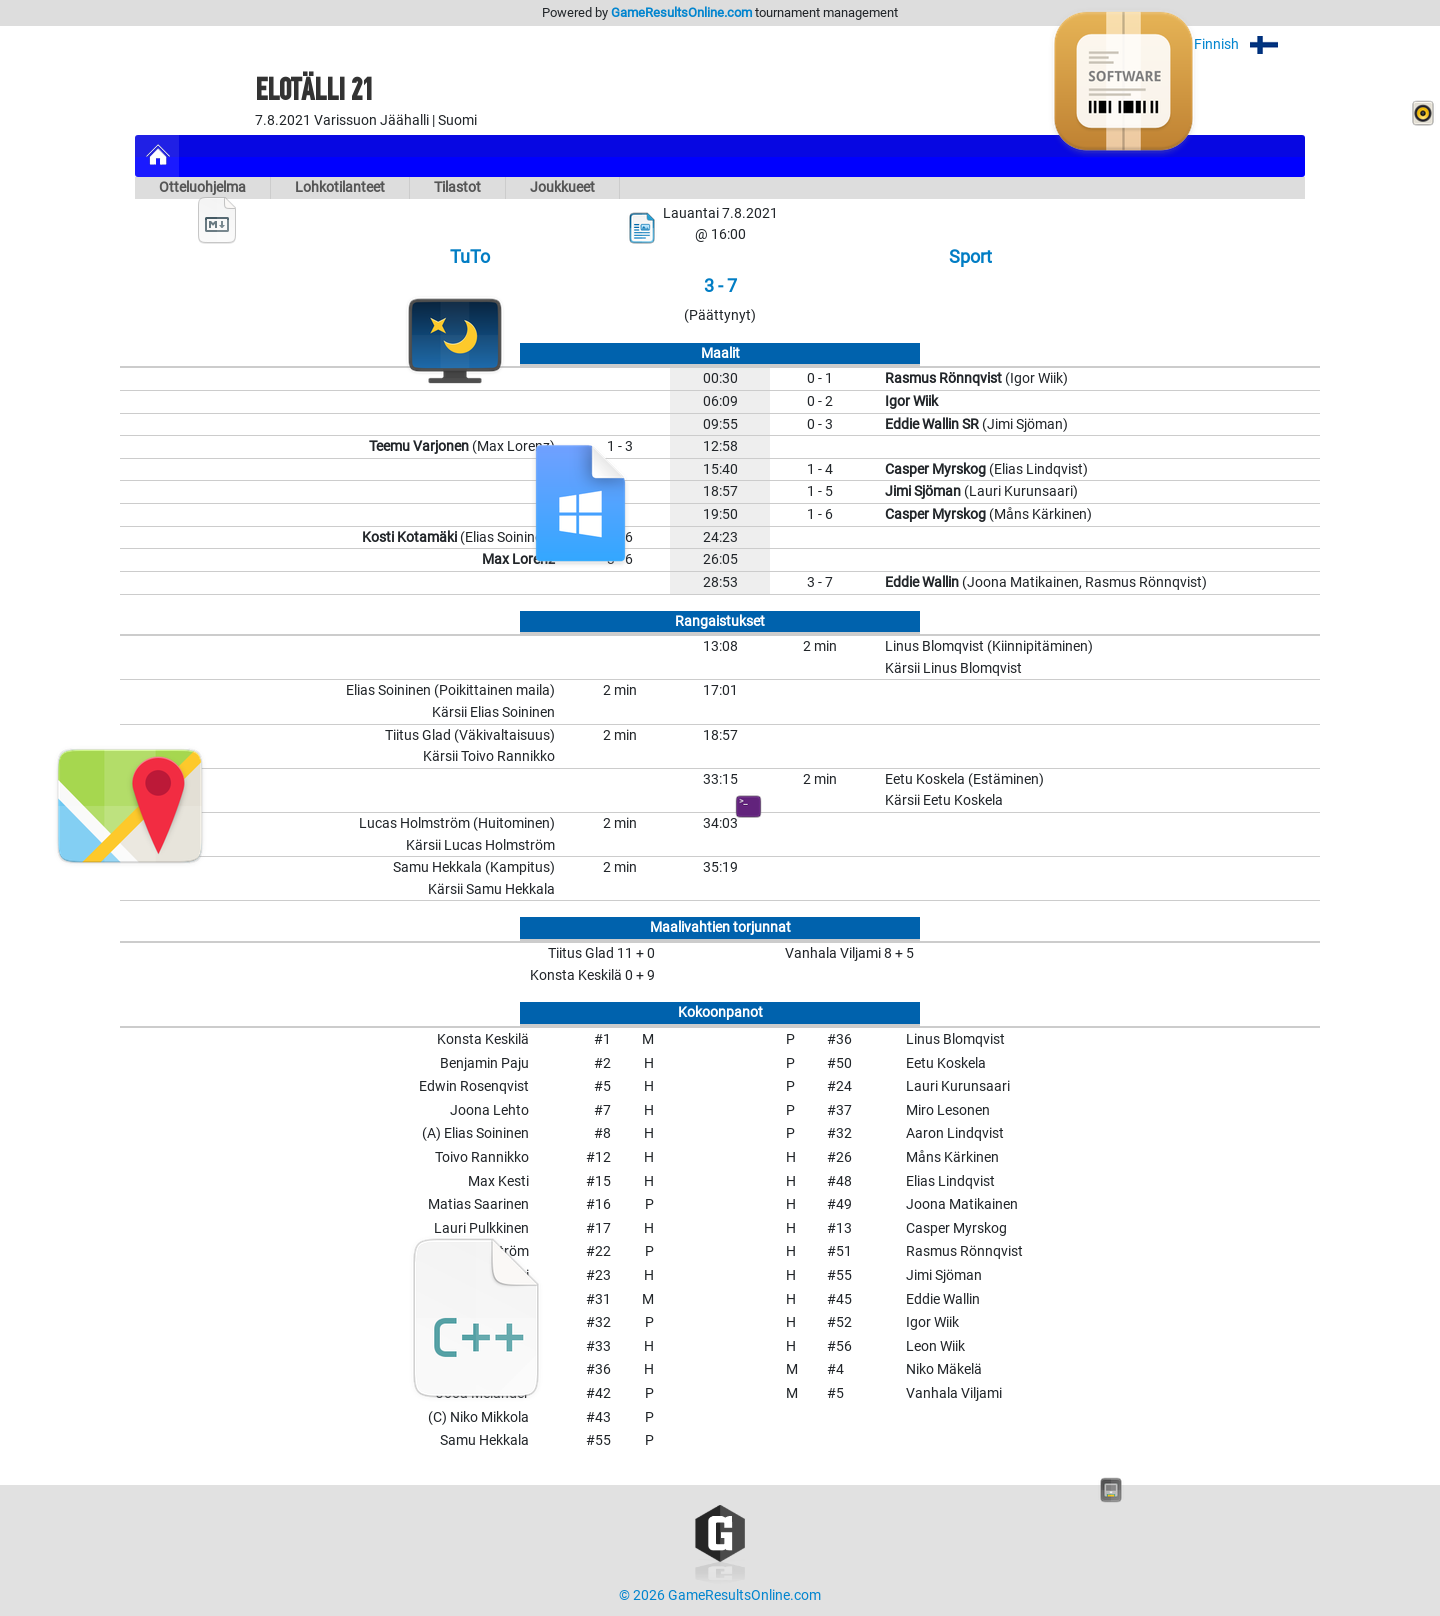 This screenshot has width=1440, height=1616. Describe the element at coordinates (642, 228) in the screenshot. I see `open a libreoffice writer document` at that location.